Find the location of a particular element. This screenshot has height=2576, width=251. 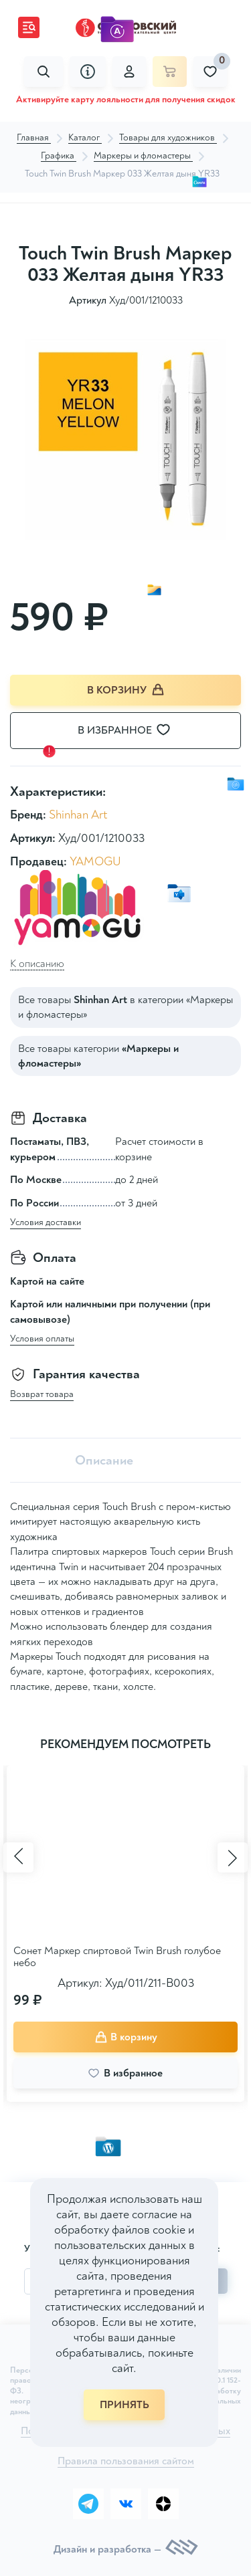

indicates an important alert or warning is located at coordinates (49, 751).